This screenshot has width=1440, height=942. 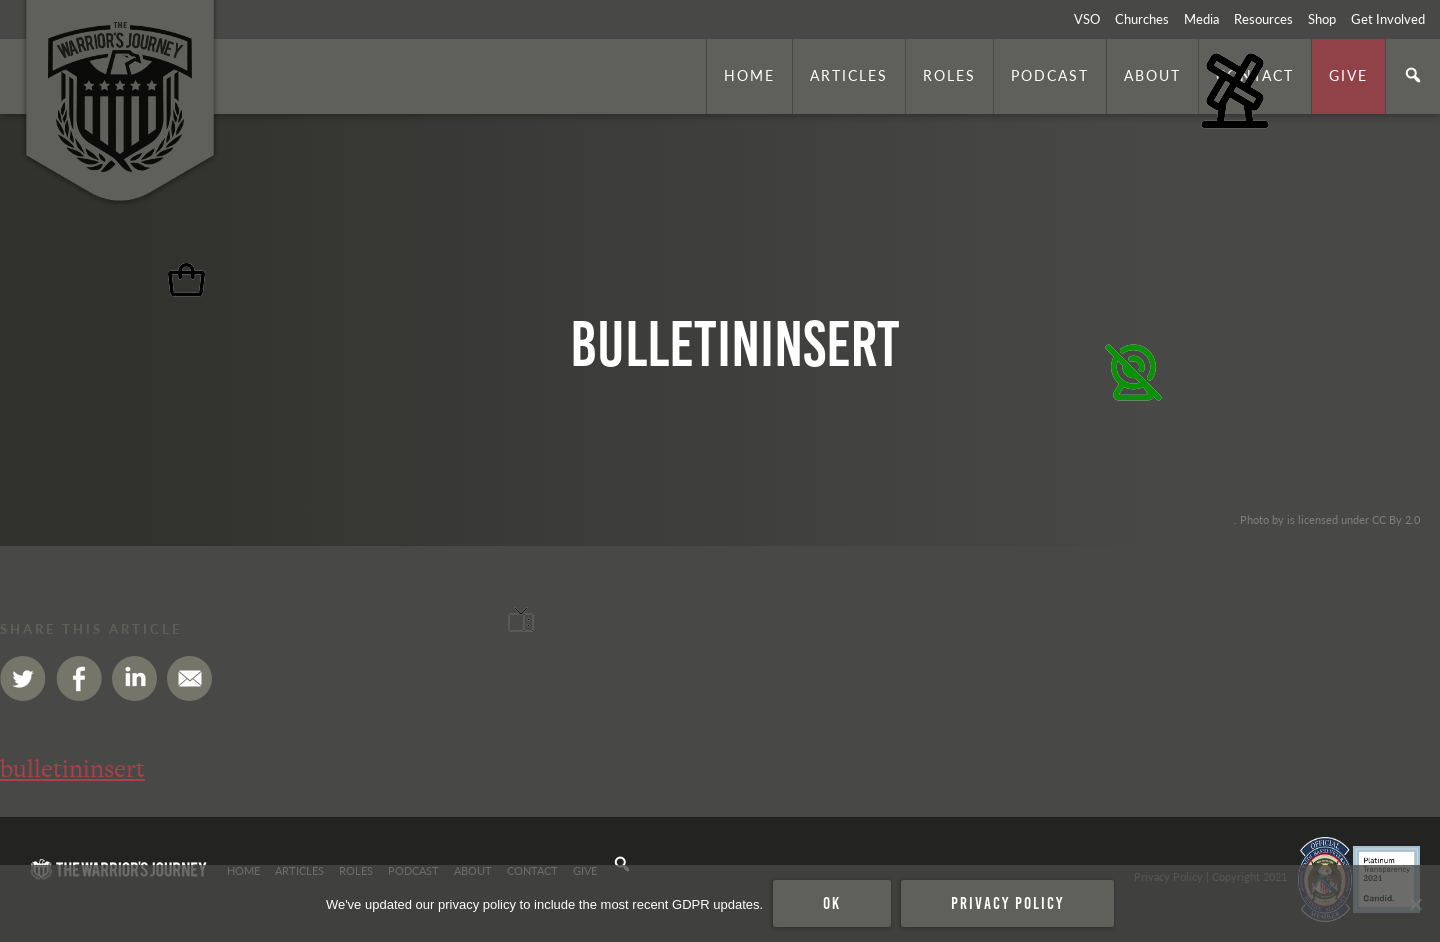 What do you see at coordinates (1133, 372) in the screenshot?
I see `disable webcam` at bounding box center [1133, 372].